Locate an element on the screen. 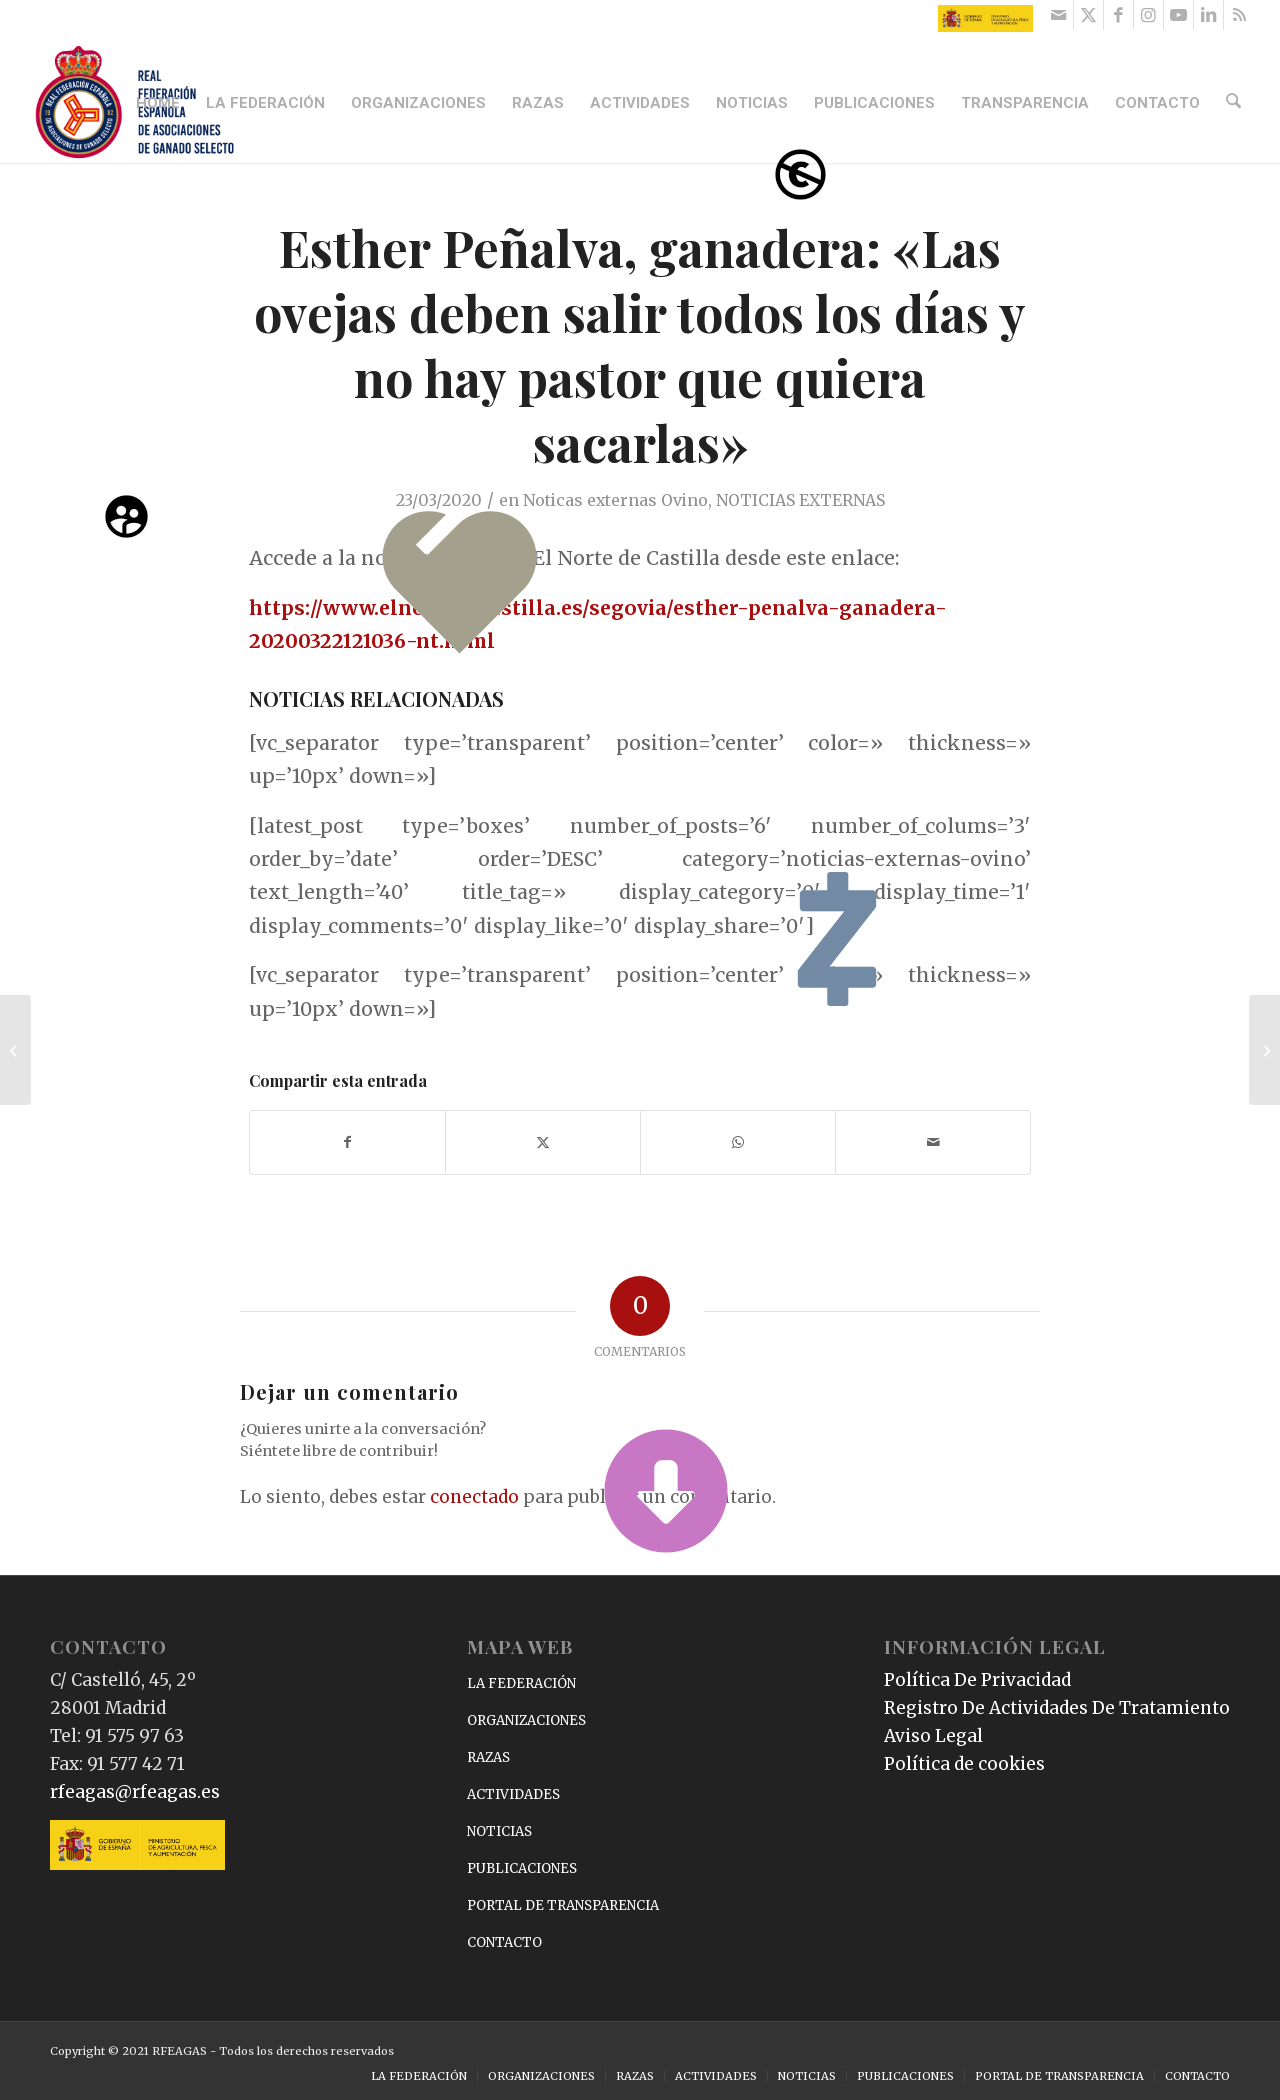  send money with zelle is located at coordinates (837, 939).